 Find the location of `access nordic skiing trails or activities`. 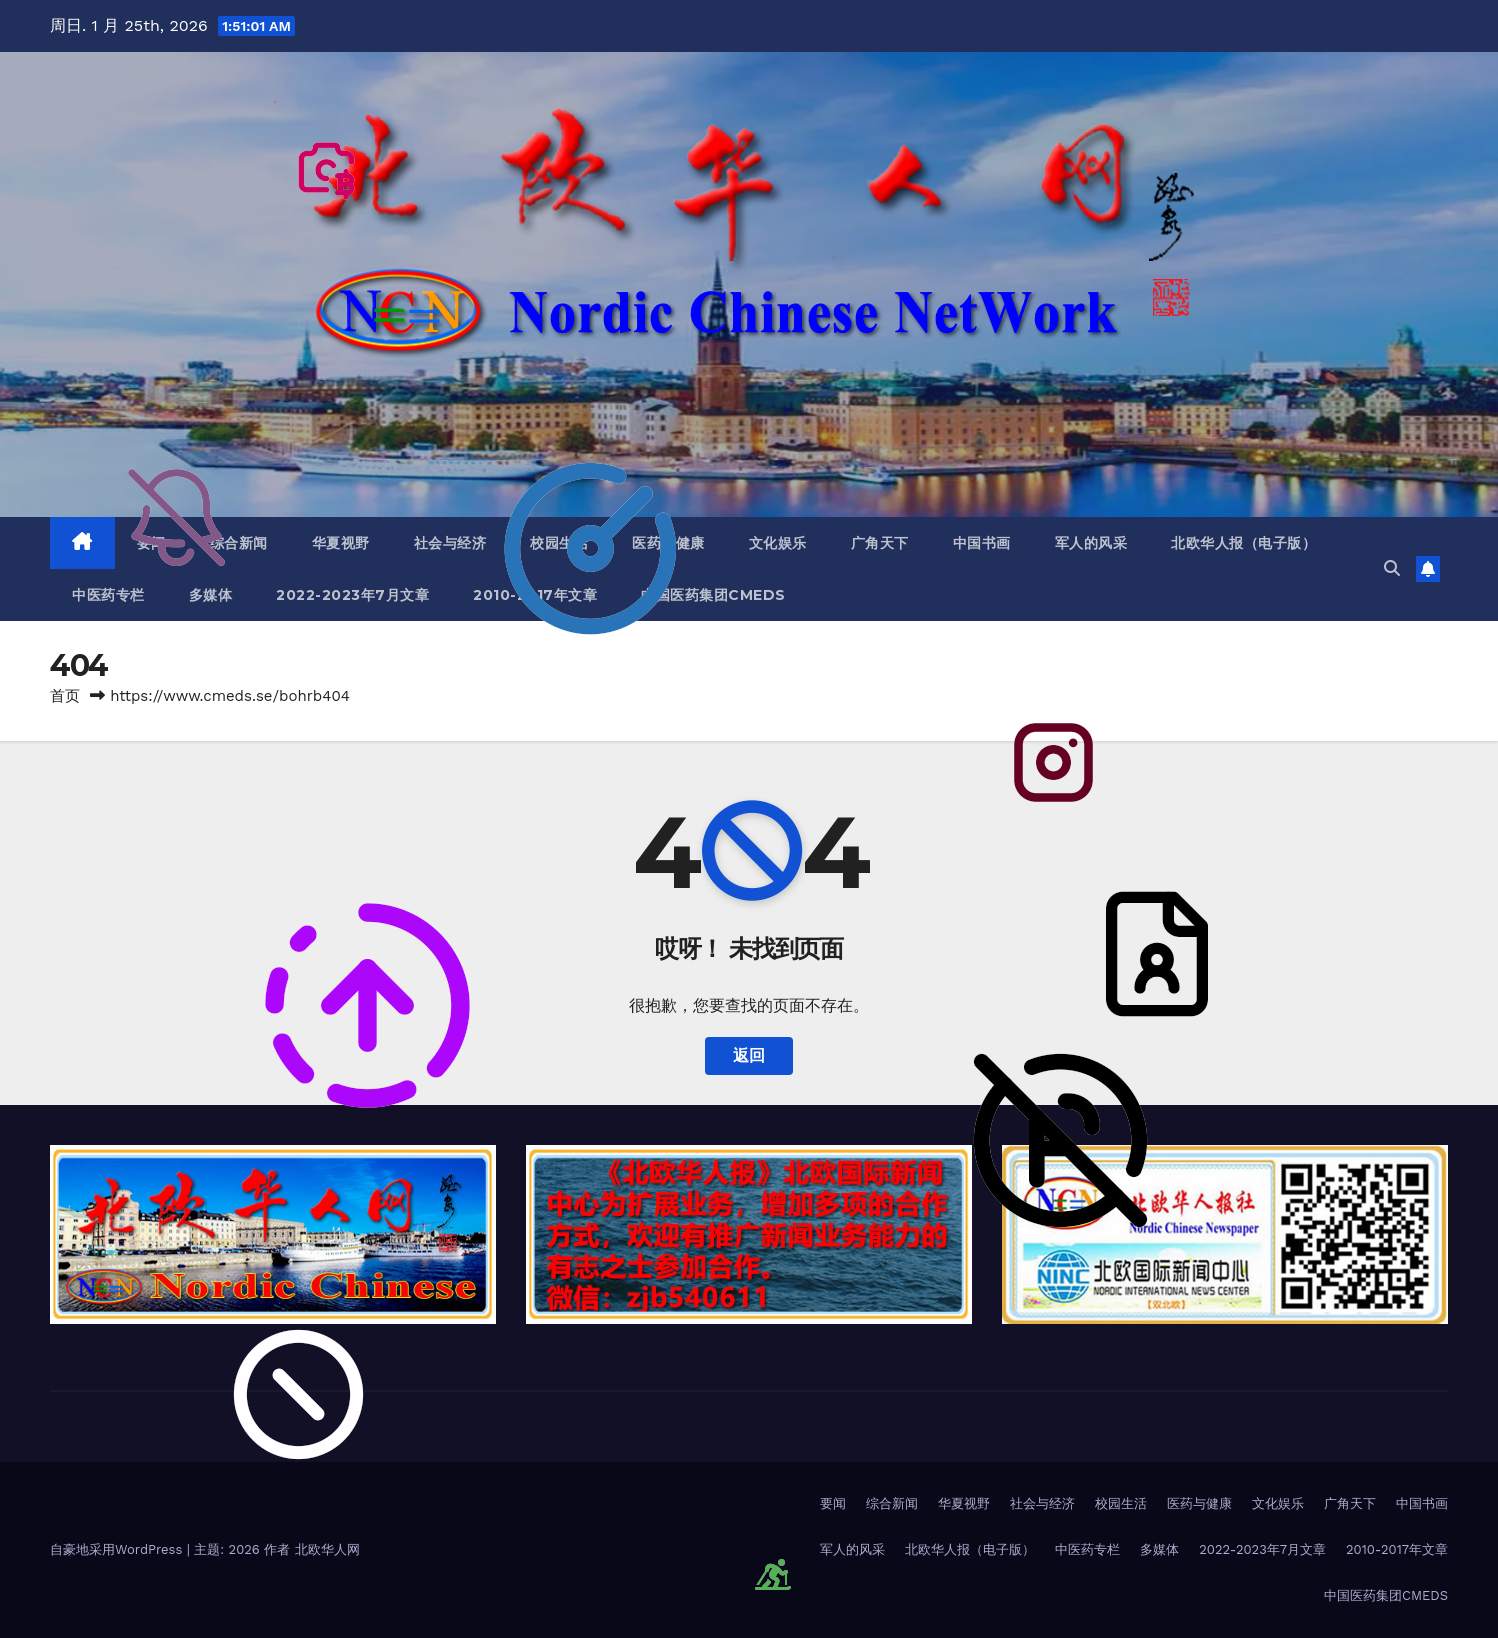

access nordic skiing trails or activities is located at coordinates (773, 1574).